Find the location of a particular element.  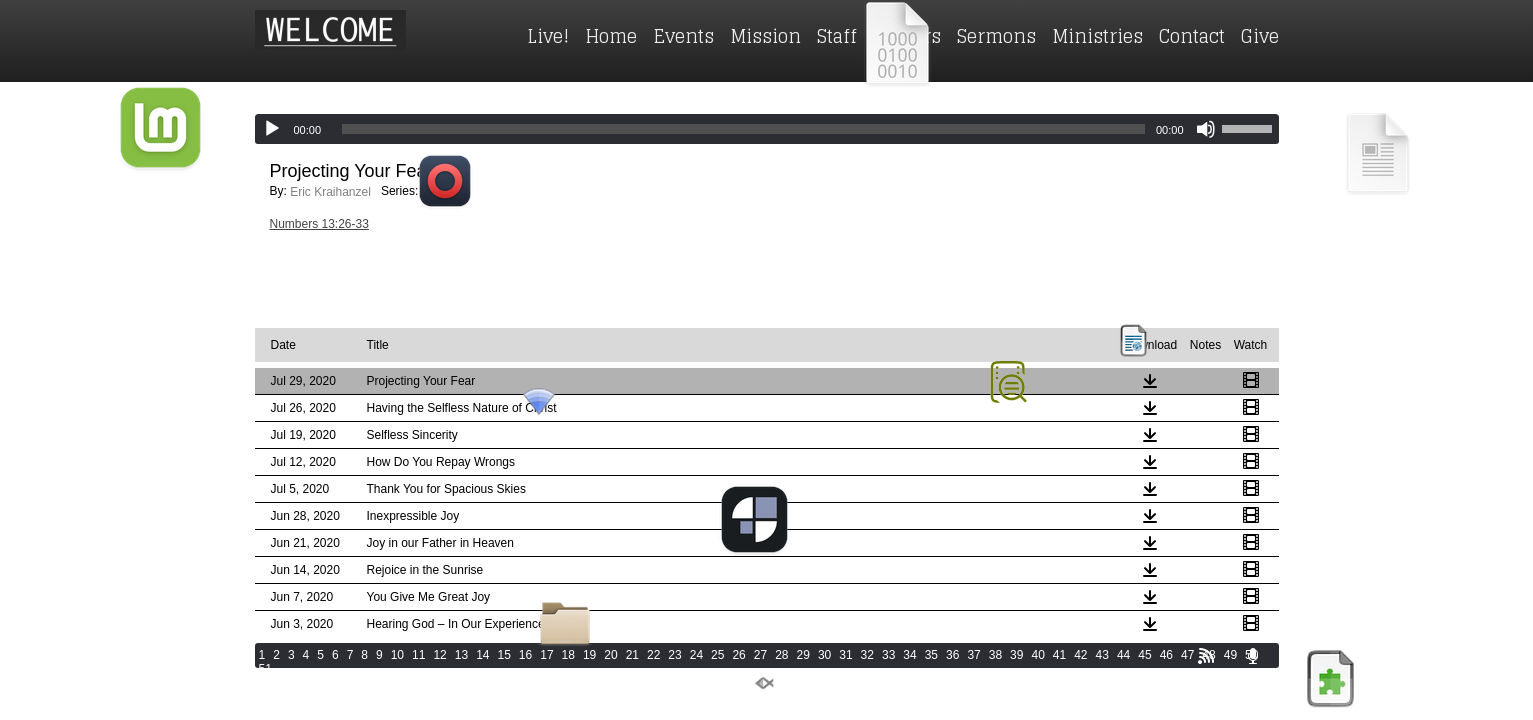

open folder to view files is located at coordinates (565, 626).